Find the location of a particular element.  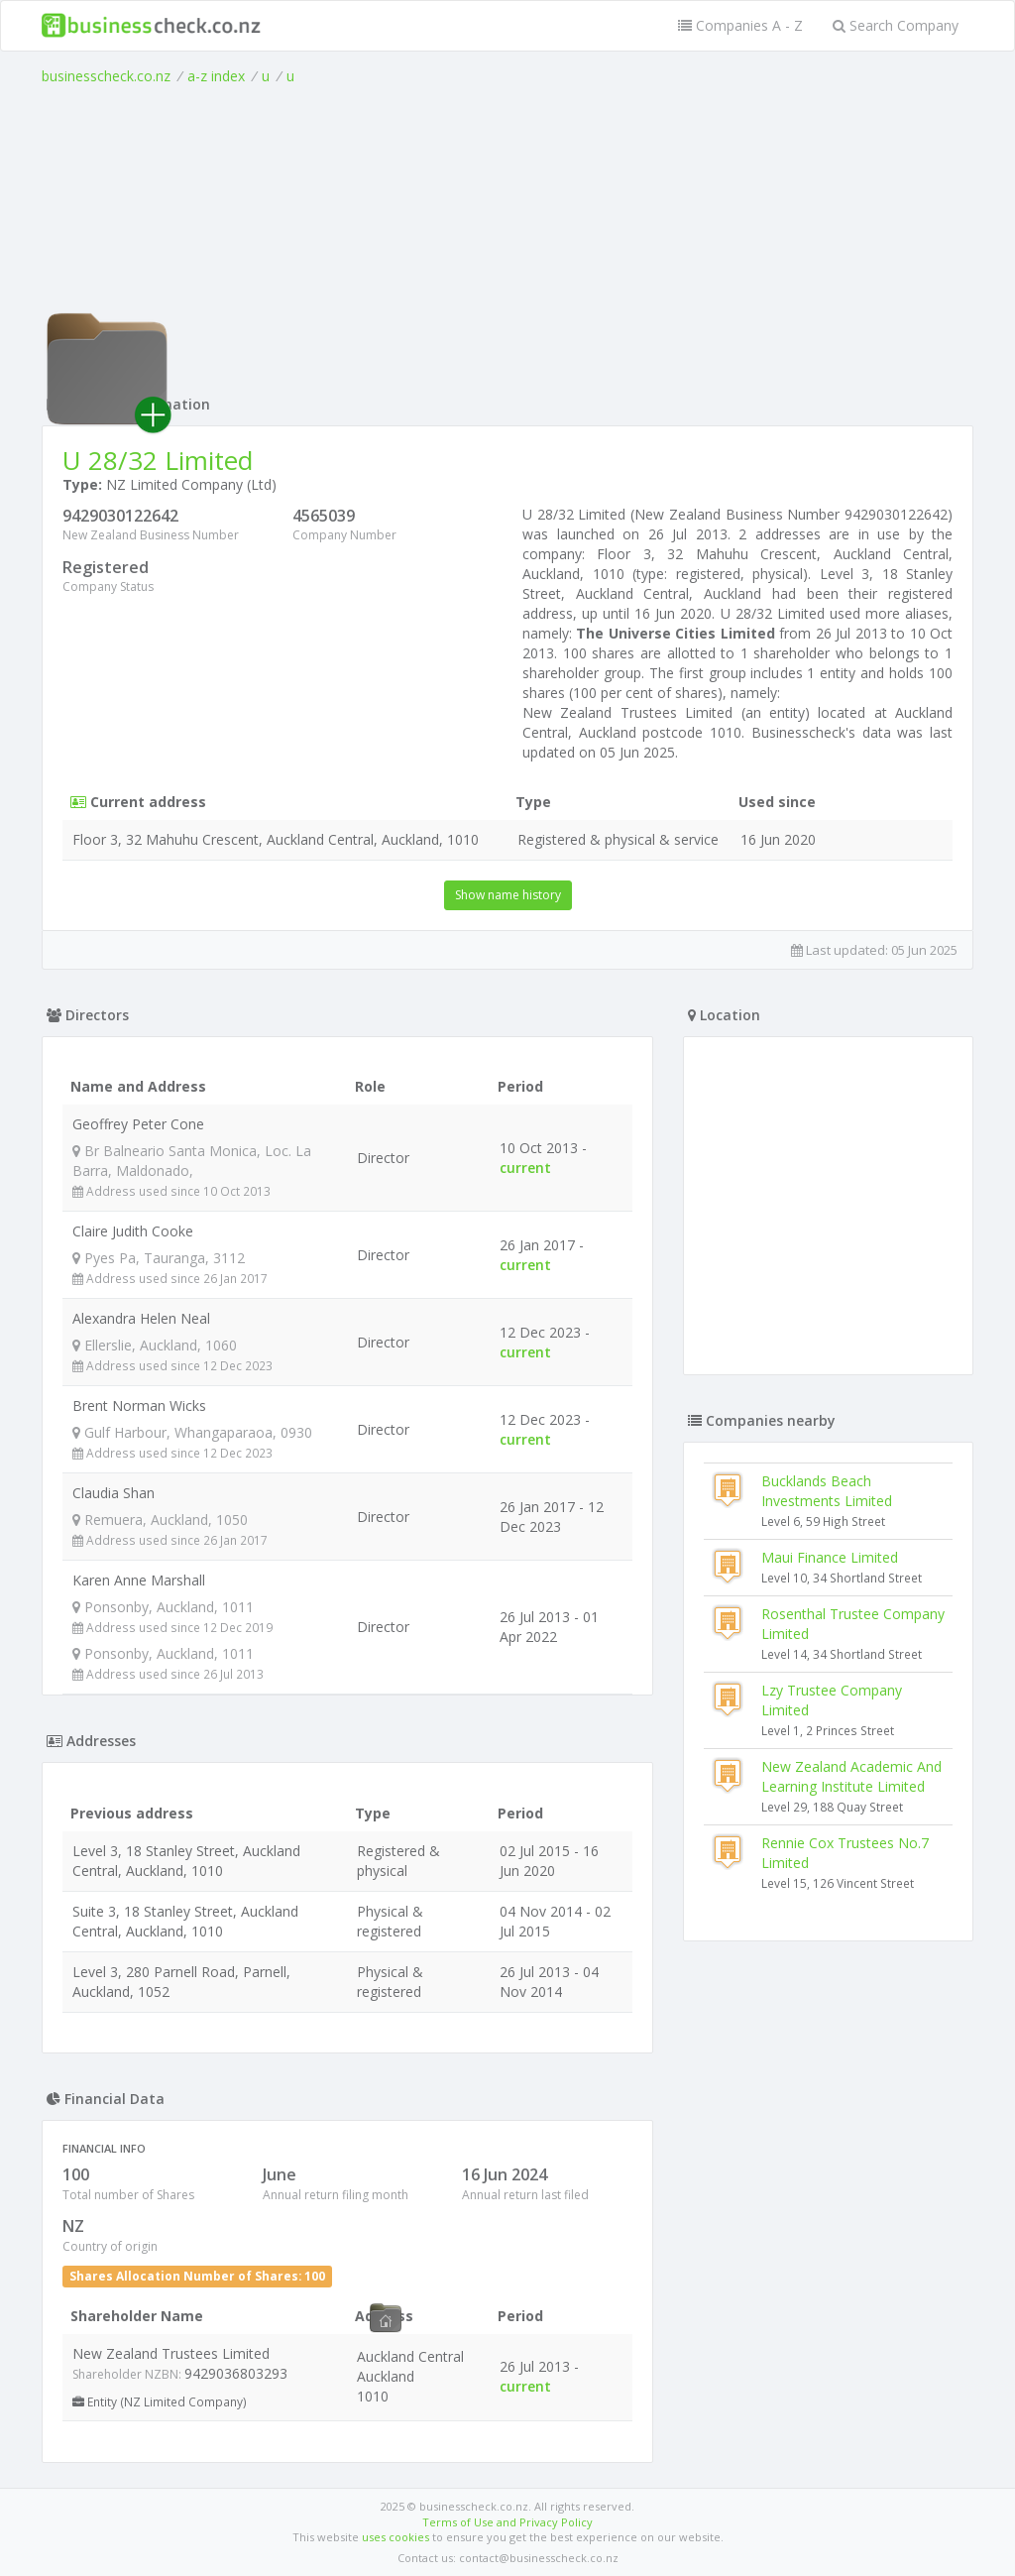

access your home folder is located at coordinates (386, 2317).